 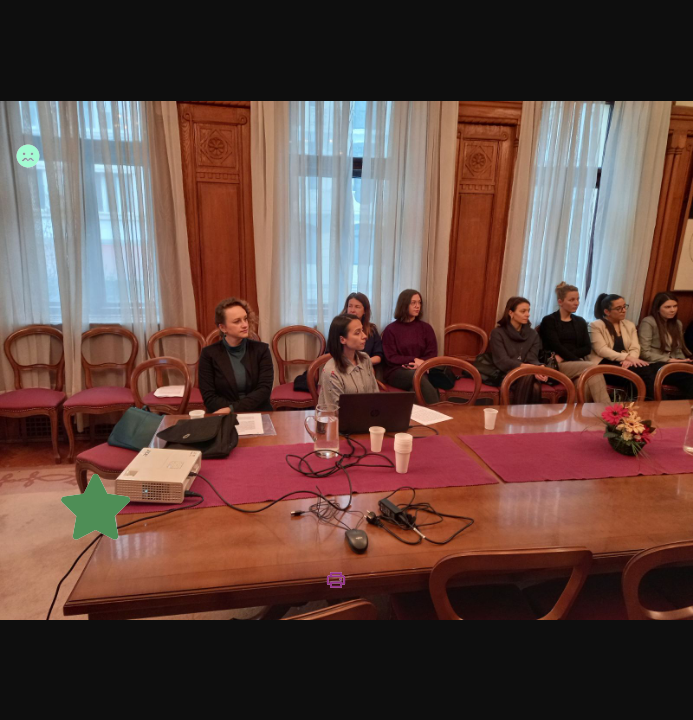 What do you see at coordinates (28, 156) in the screenshot?
I see `indicates a nervous or anxious status` at bounding box center [28, 156].